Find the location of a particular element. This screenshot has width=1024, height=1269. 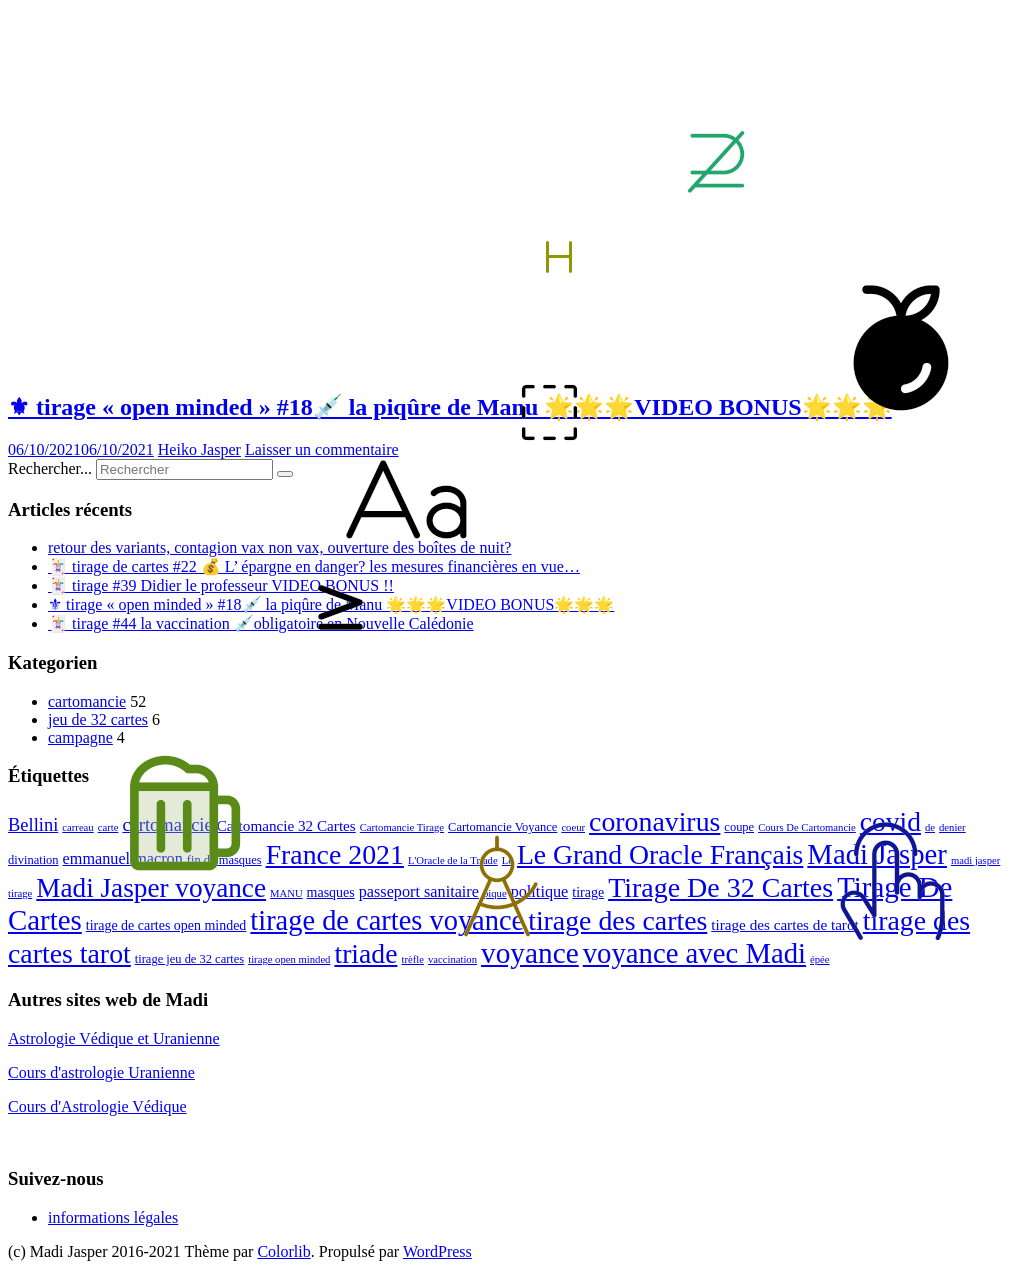

indicates "not superset of" mathematical relationship is located at coordinates (716, 162).